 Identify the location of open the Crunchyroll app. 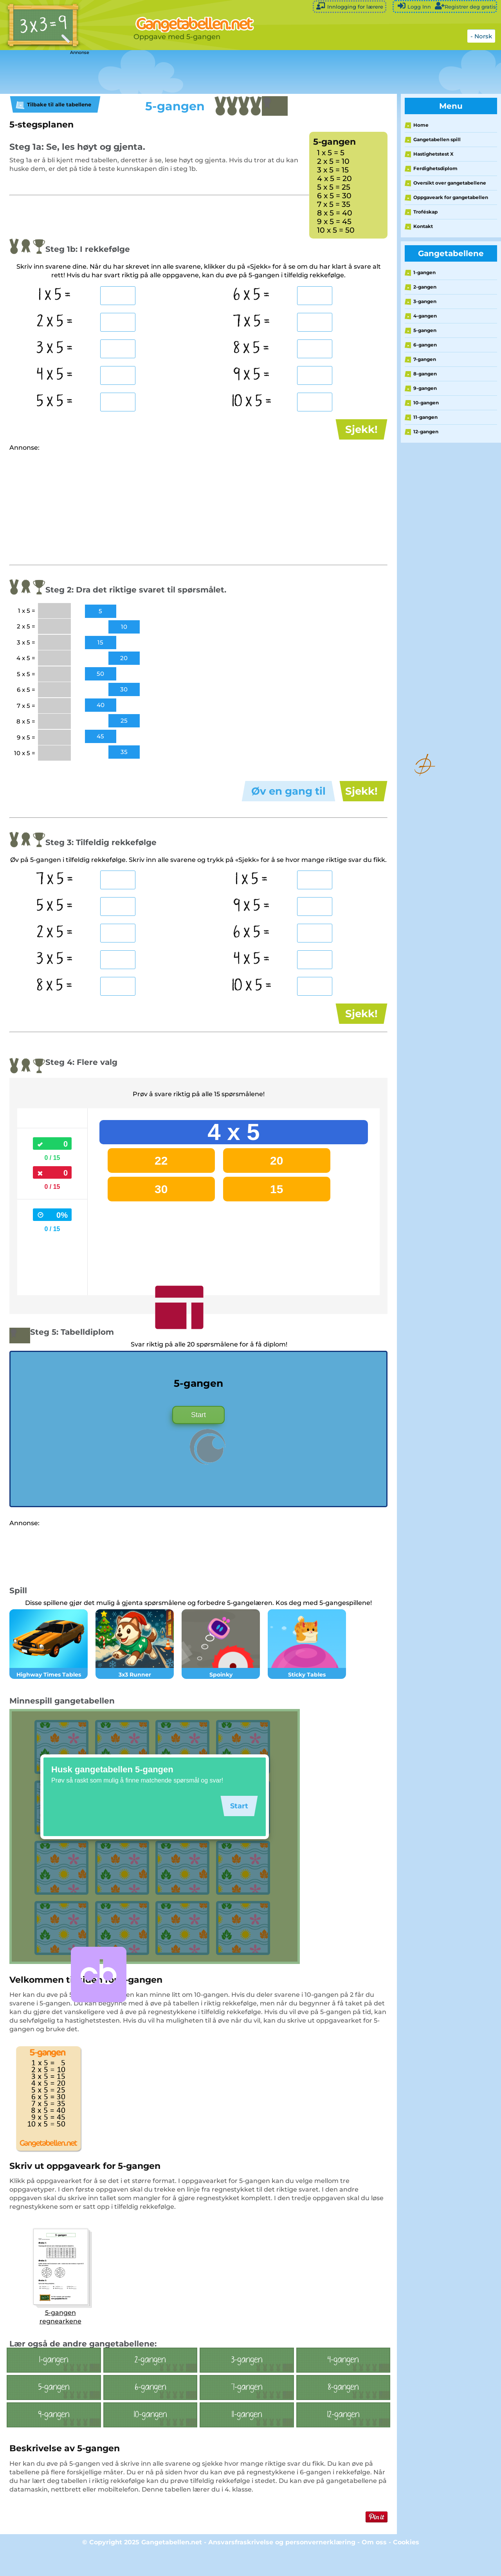
(207, 1447).